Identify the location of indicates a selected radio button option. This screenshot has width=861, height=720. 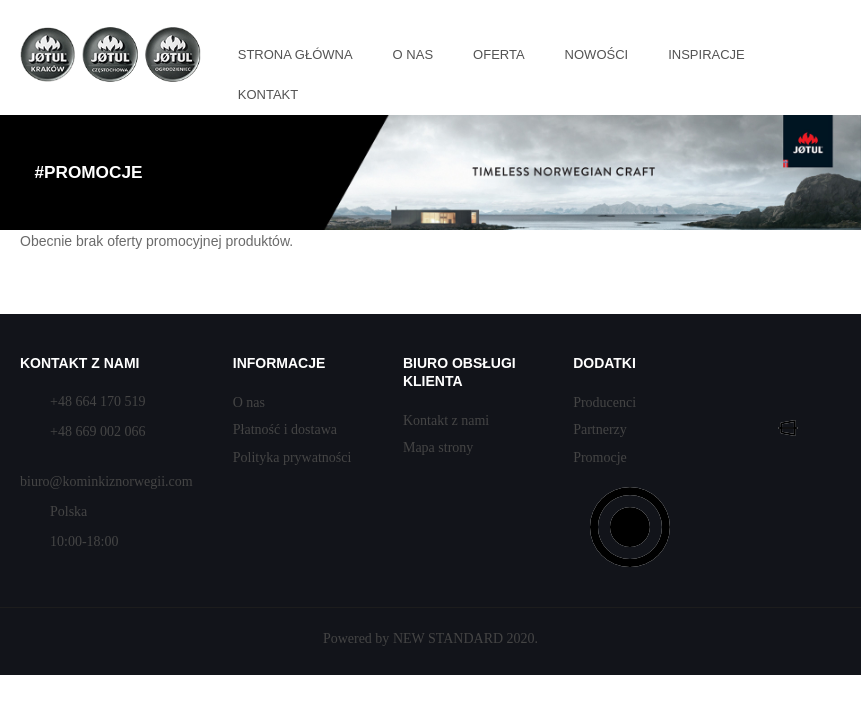
(630, 527).